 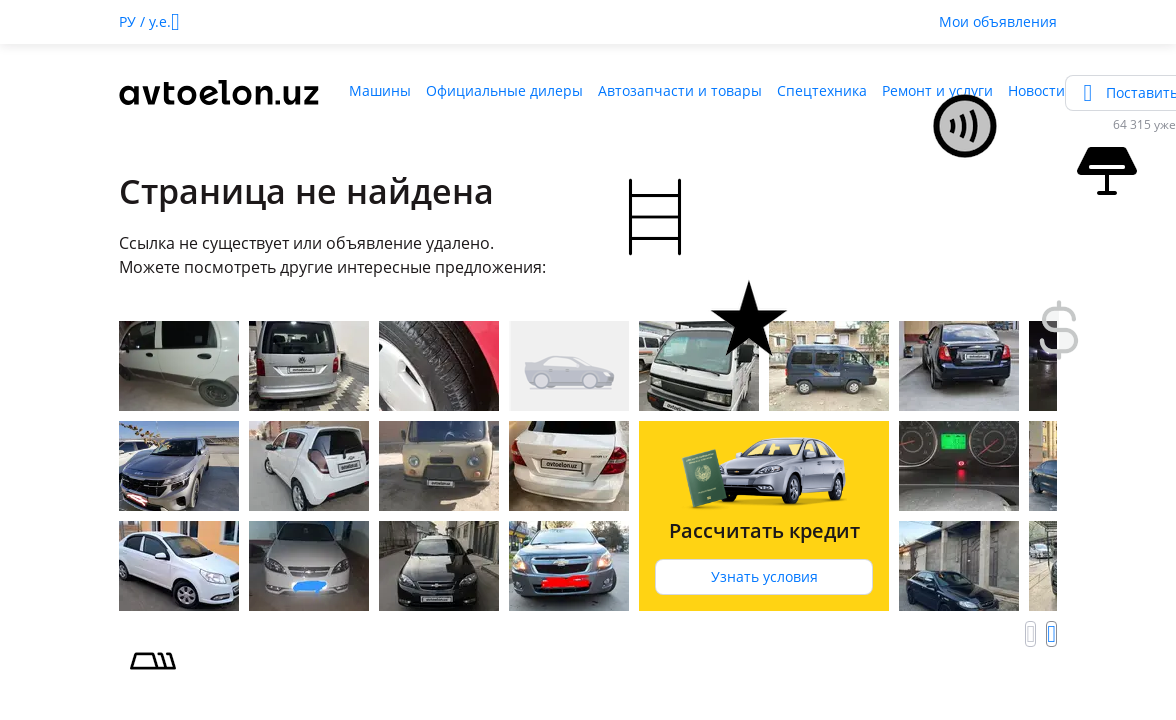 What do you see at coordinates (749, 318) in the screenshot?
I see `rate or review an item` at bounding box center [749, 318].